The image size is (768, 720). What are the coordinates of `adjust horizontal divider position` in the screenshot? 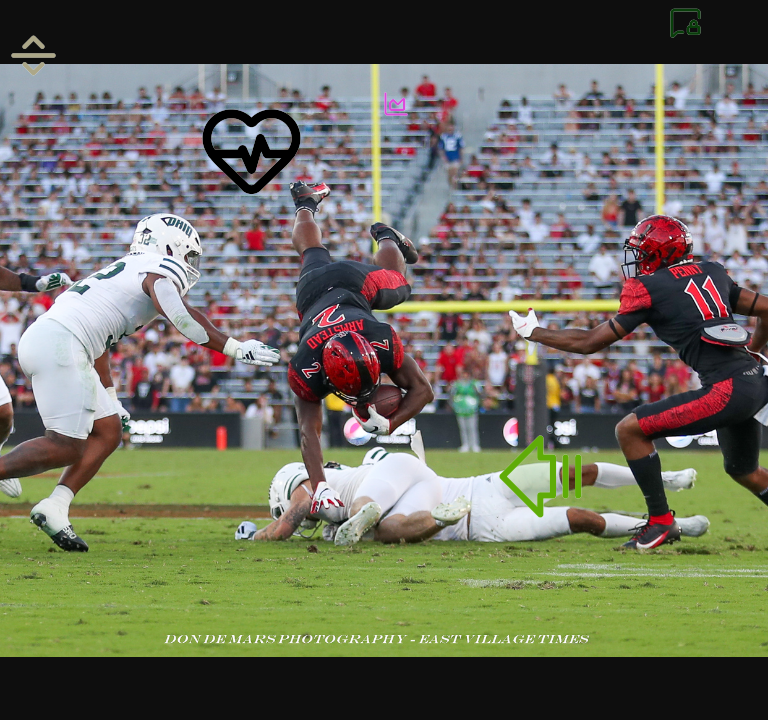 It's located at (33, 55).